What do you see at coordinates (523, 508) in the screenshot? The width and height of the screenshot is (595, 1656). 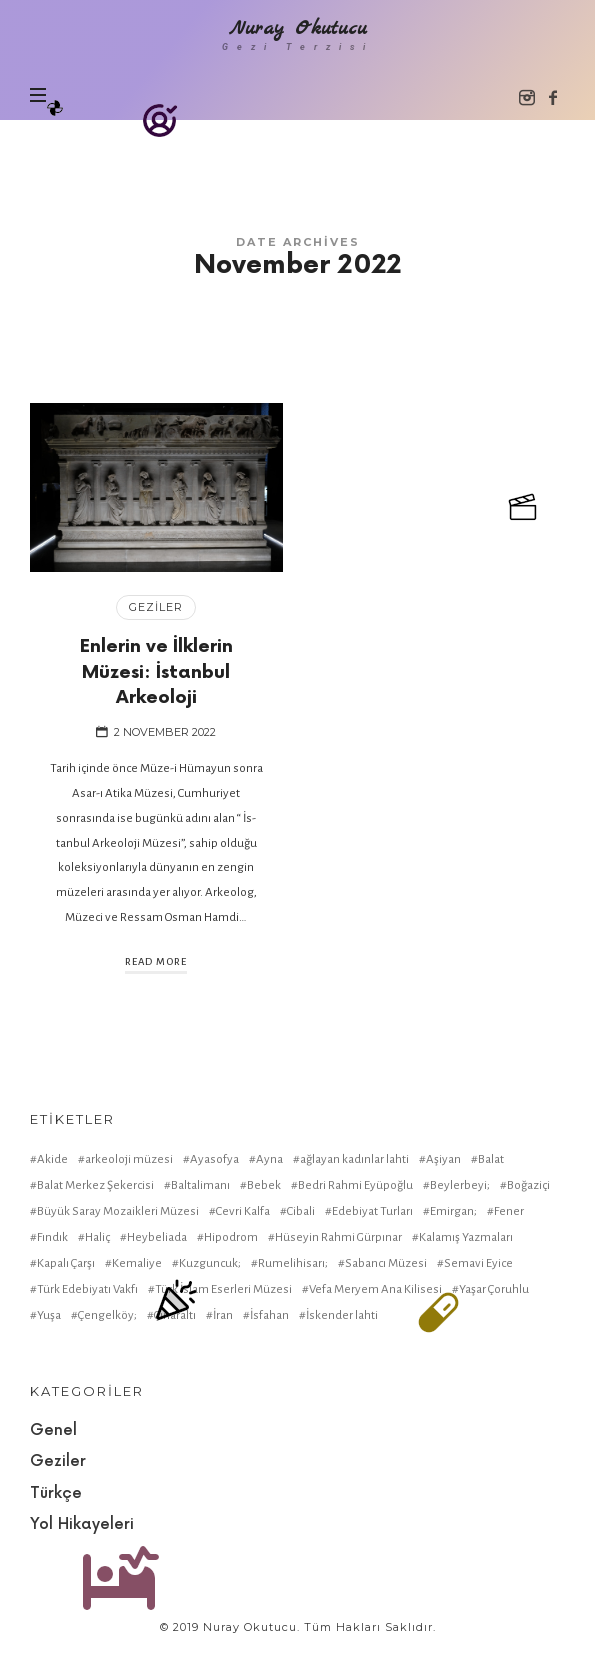 I see `access video or movie content` at bounding box center [523, 508].